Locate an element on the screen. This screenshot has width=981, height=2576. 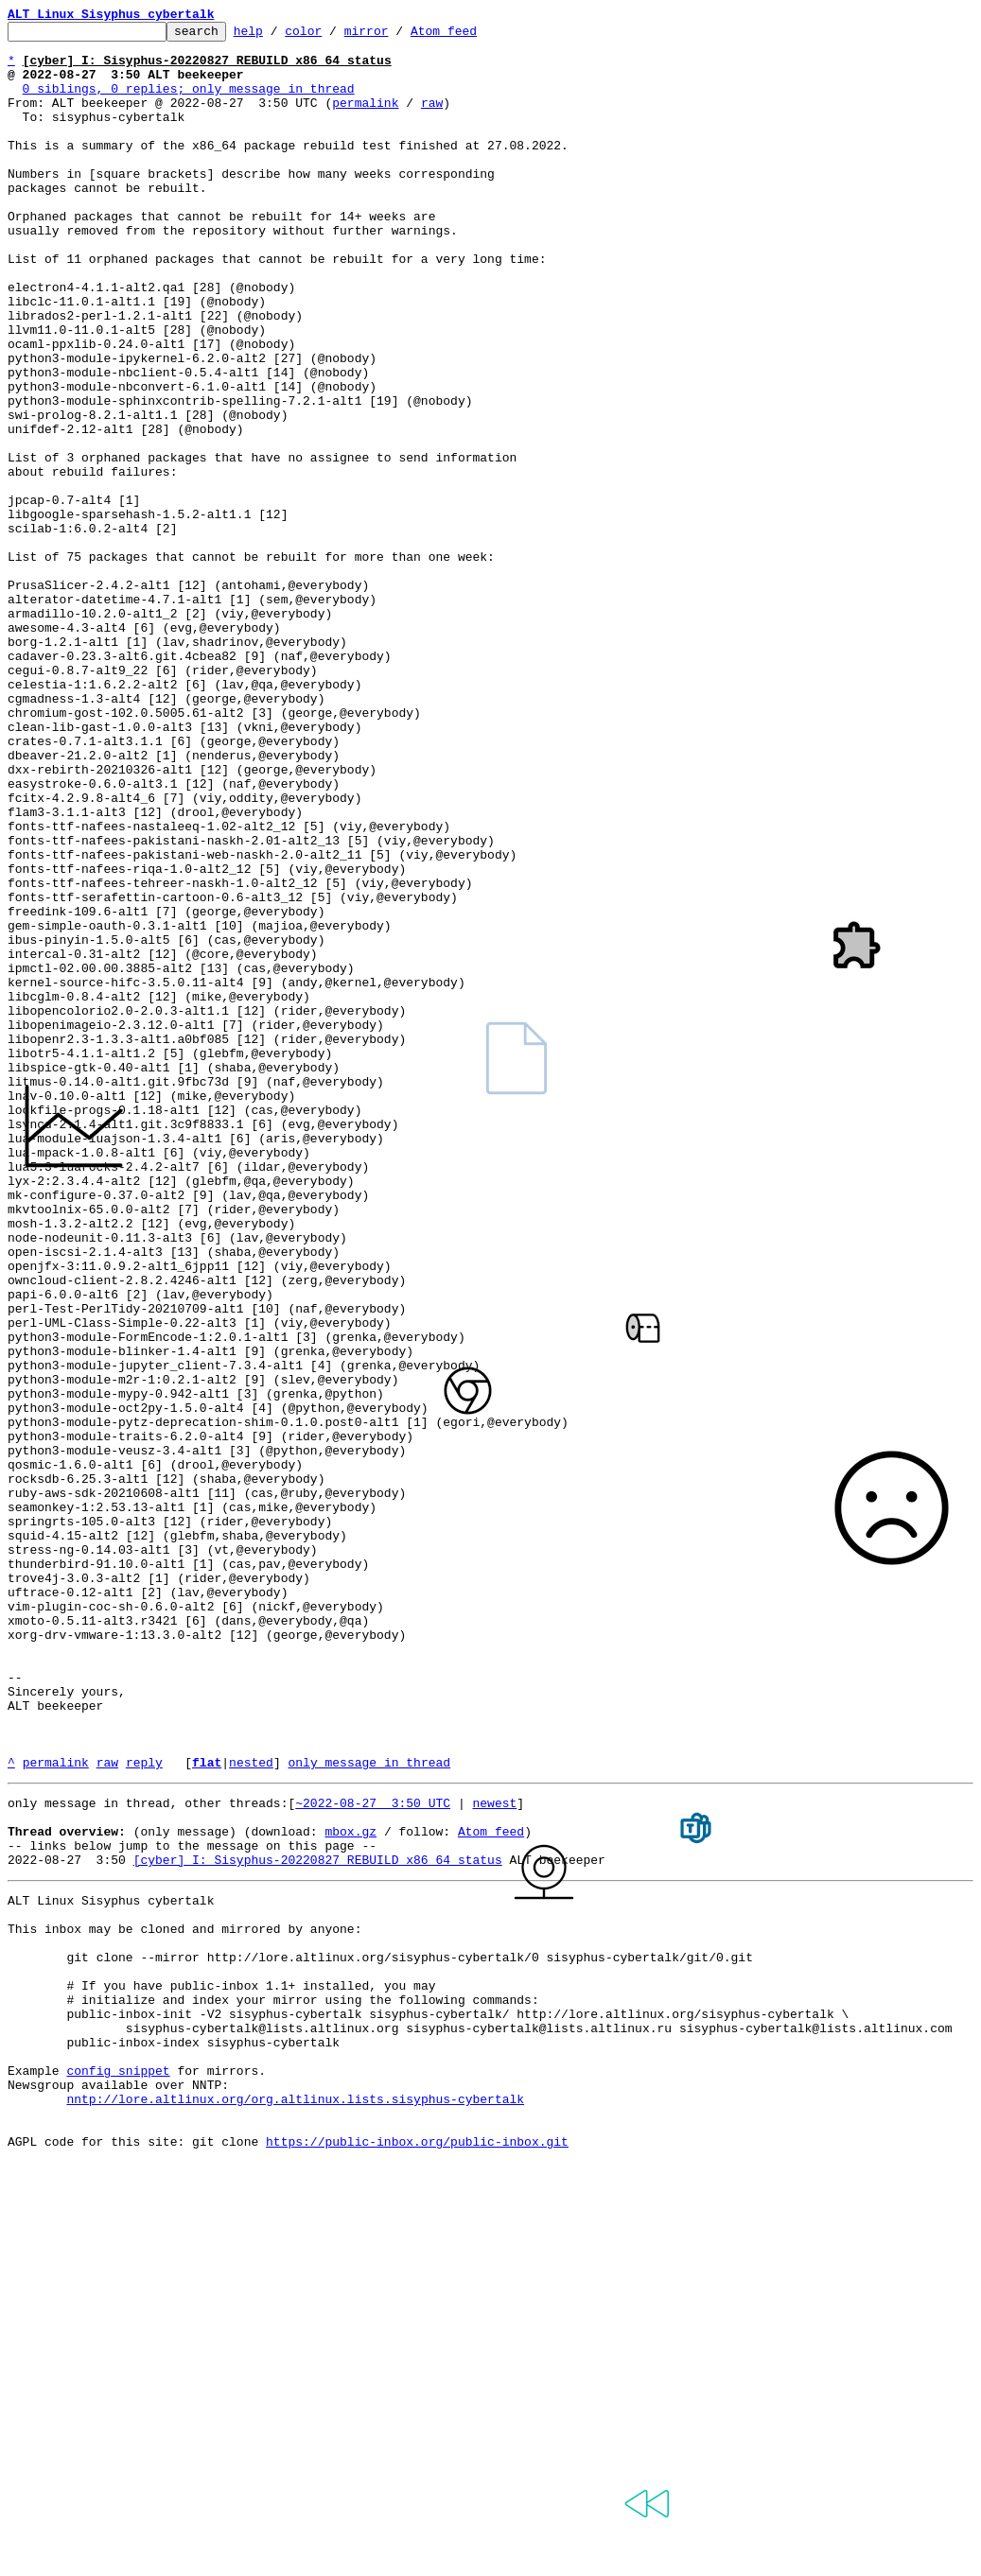
open microsoft teams is located at coordinates (695, 1828).